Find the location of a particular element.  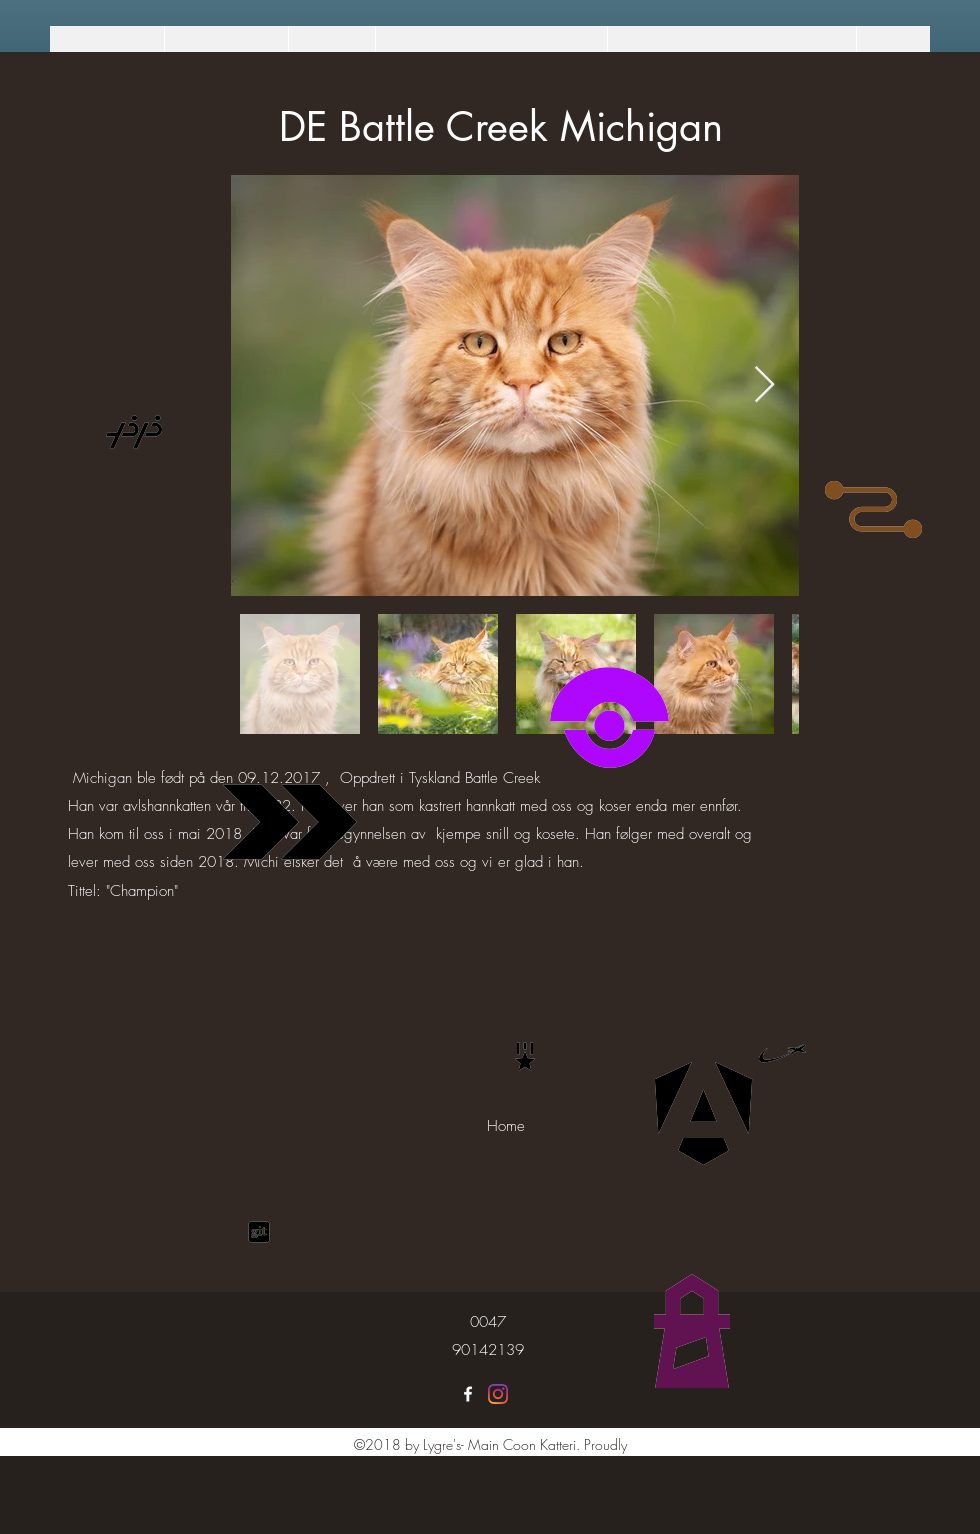

relay app logo is located at coordinates (873, 509).